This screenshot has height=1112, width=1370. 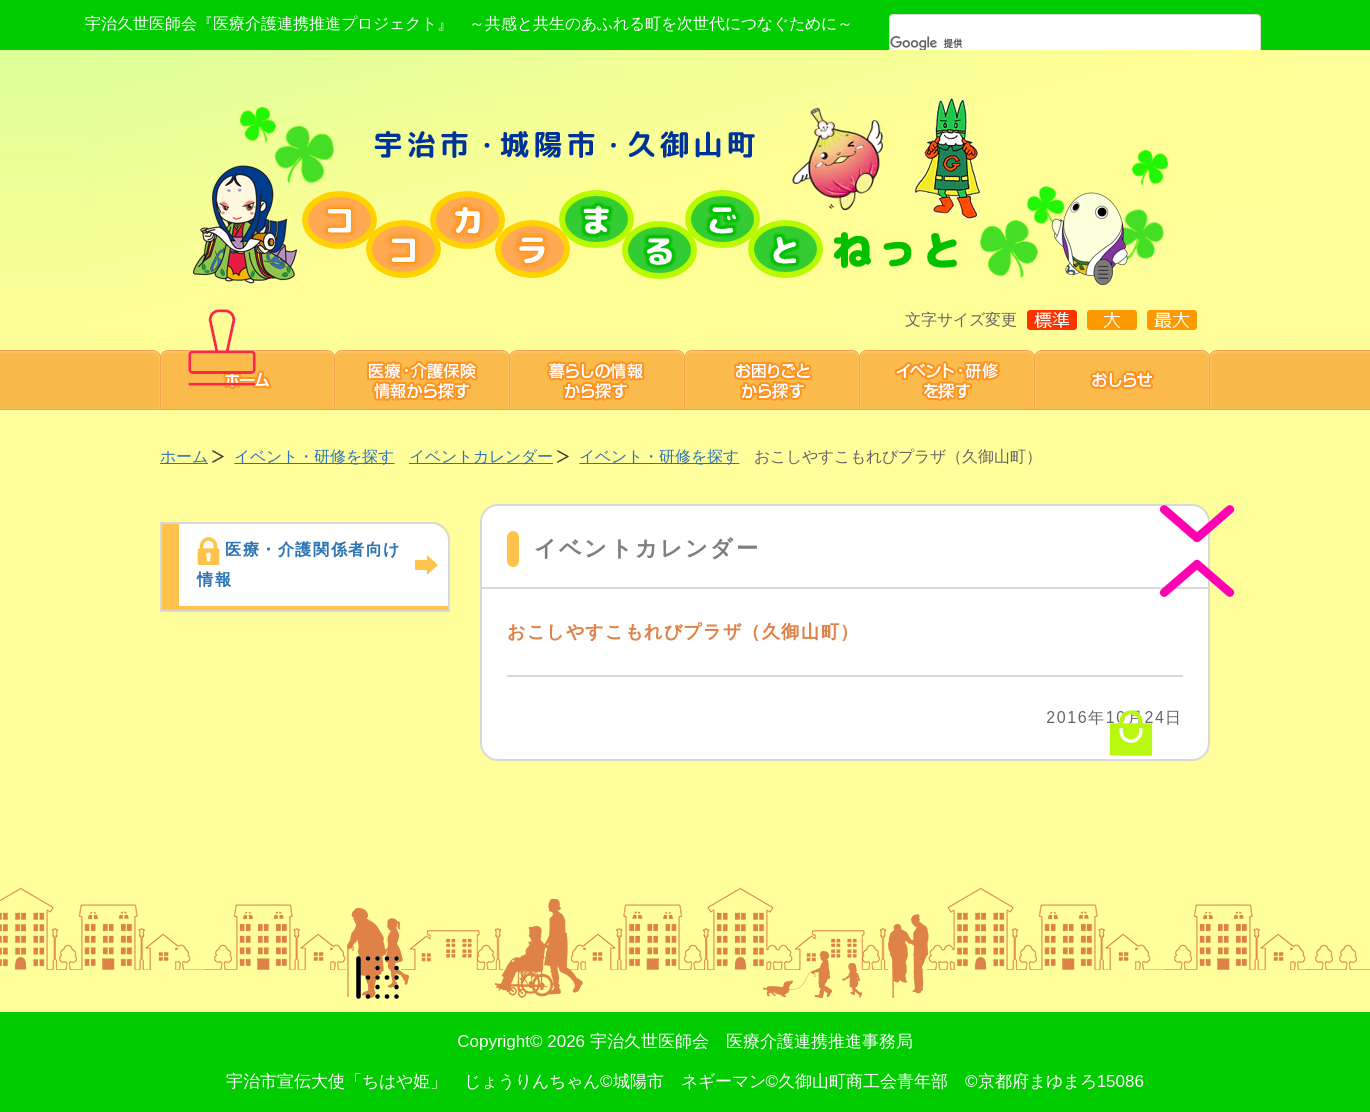 What do you see at coordinates (377, 977) in the screenshot?
I see `apply left border to selected cells` at bounding box center [377, 977].